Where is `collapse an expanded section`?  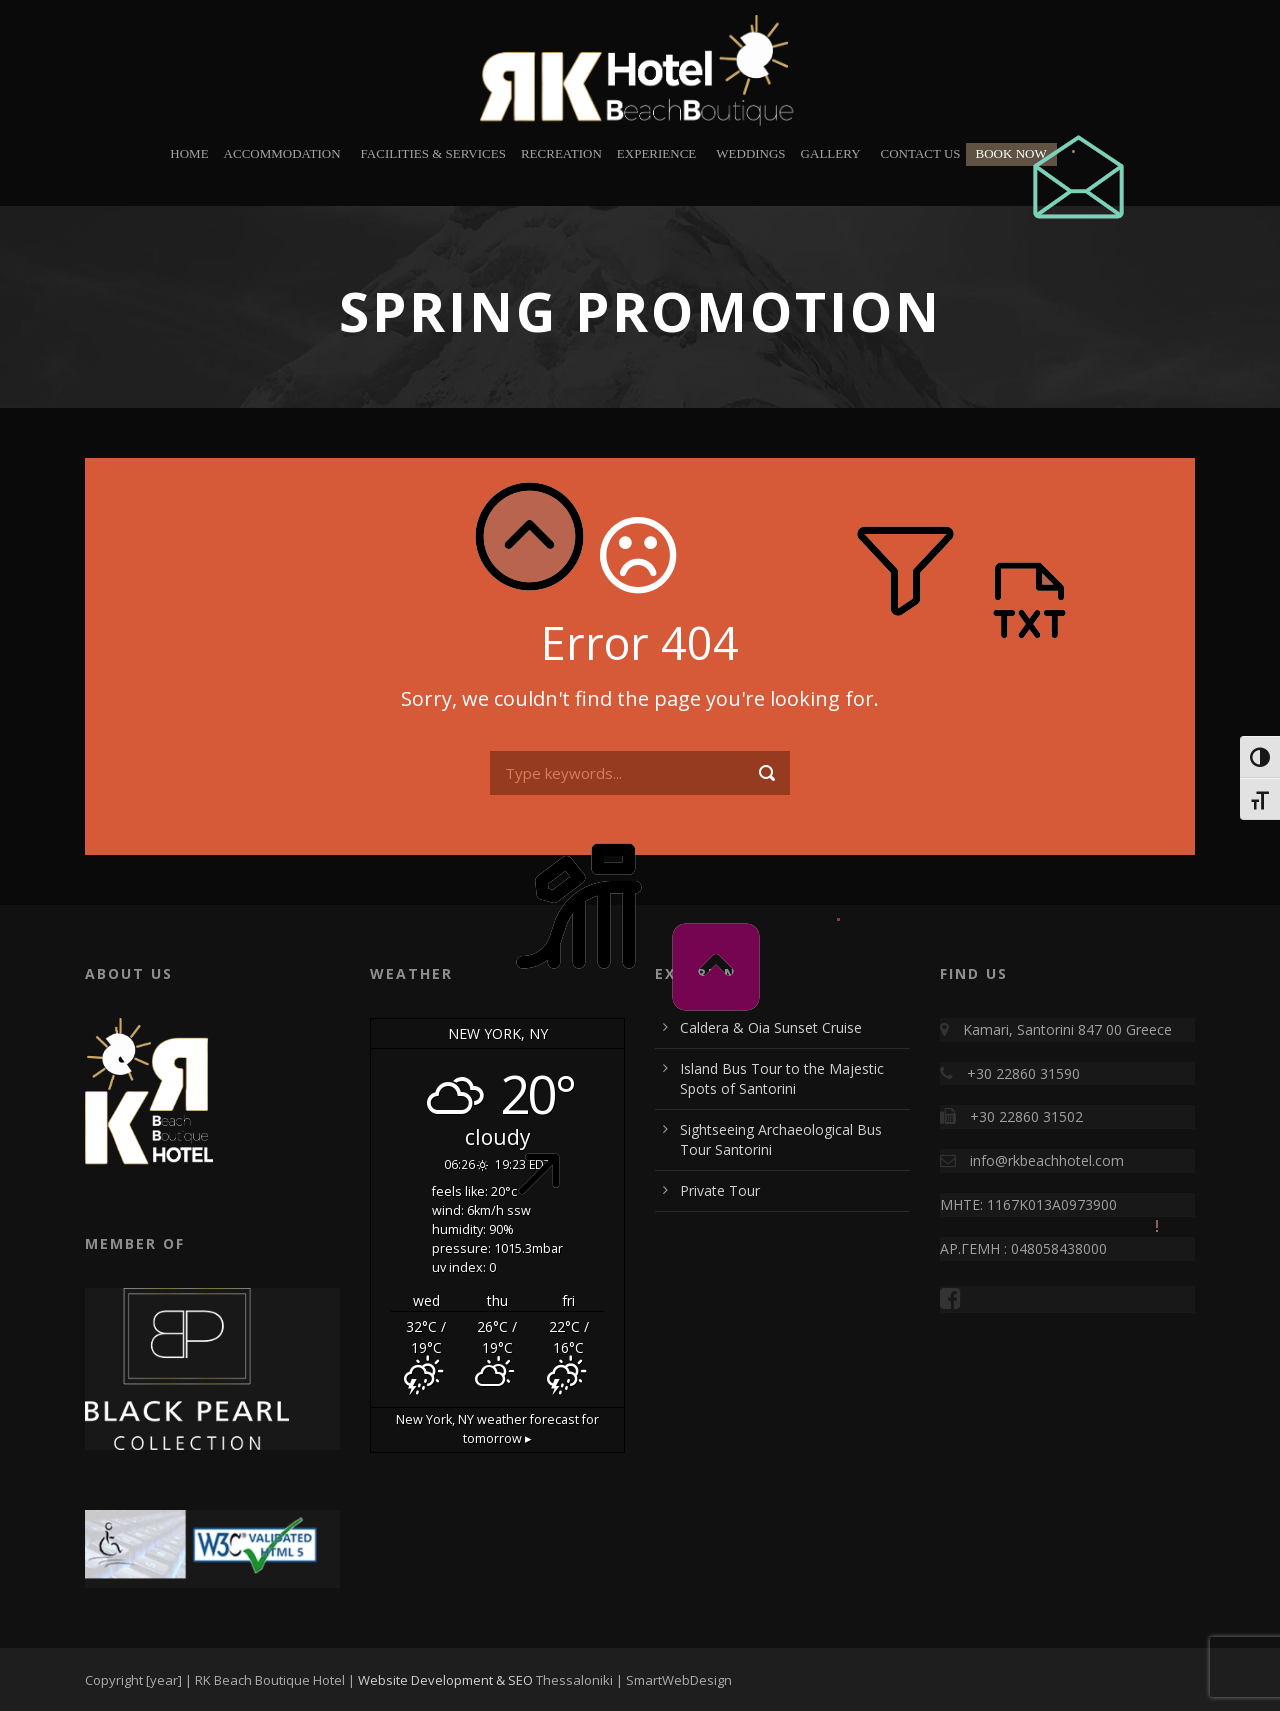
collapse an expanded section is located at coordinates (716, 967).